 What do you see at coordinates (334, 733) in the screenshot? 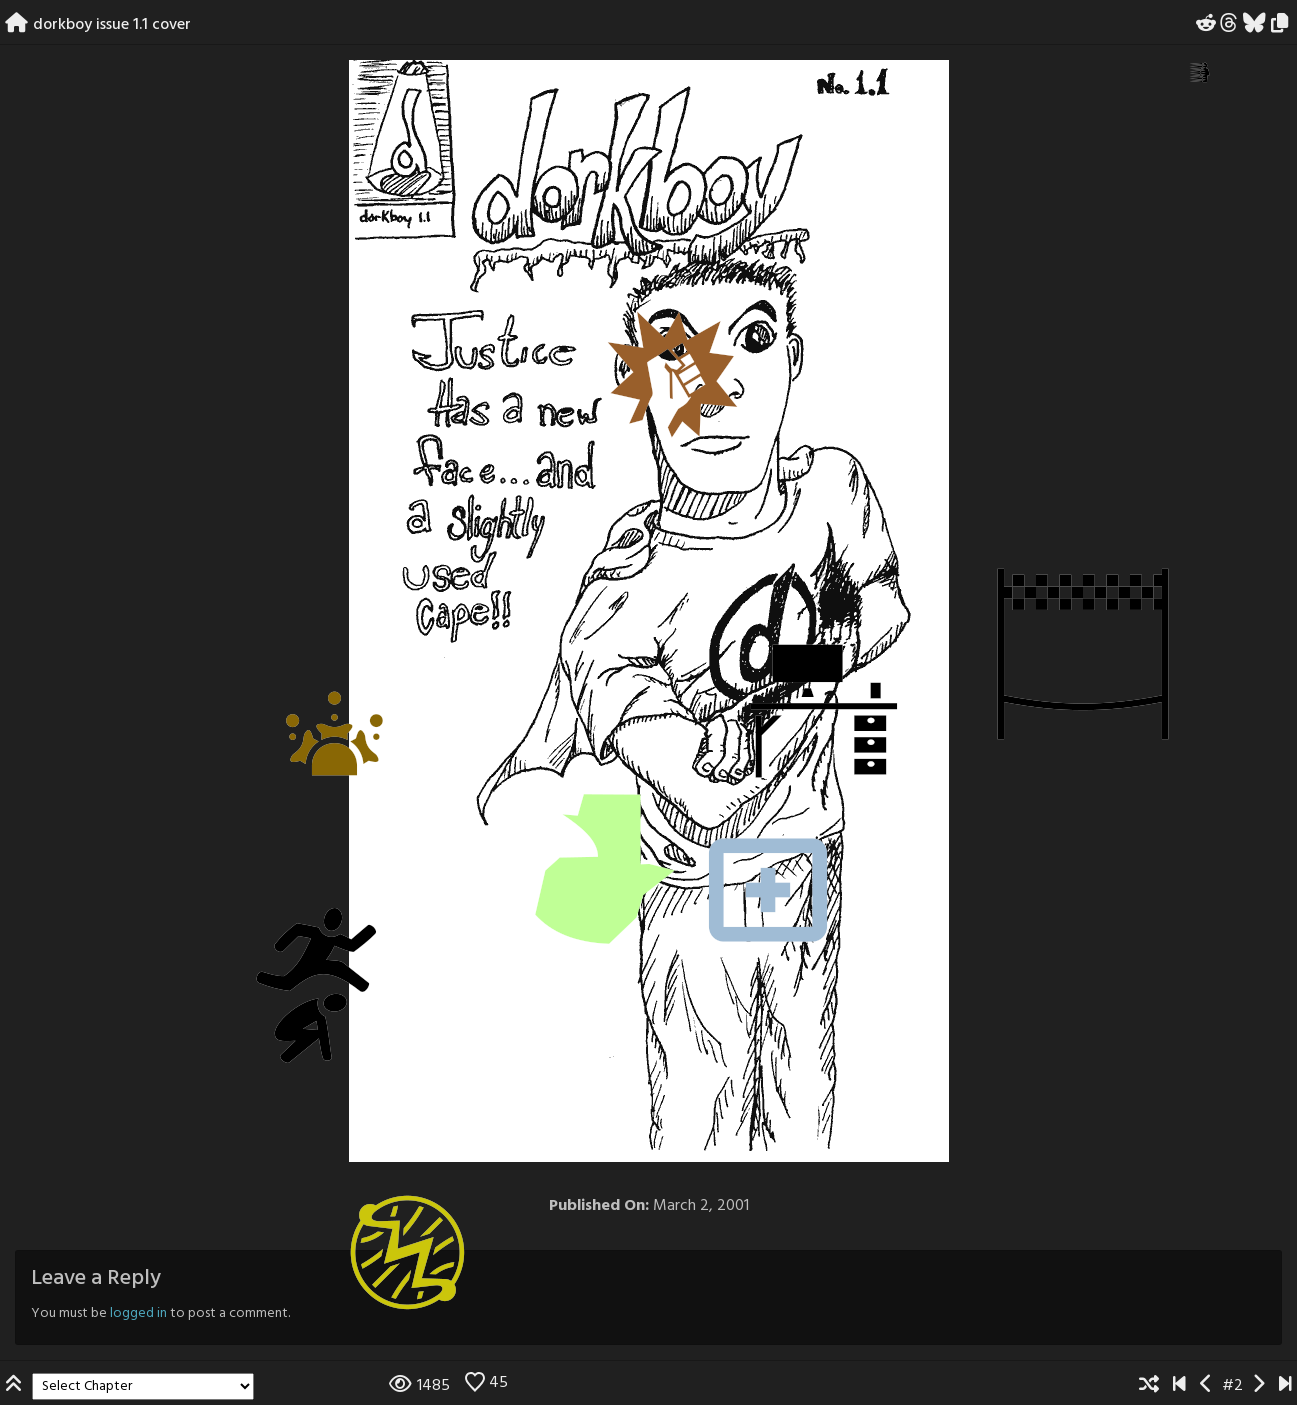
I see `indicates a corrosive or acid-based attack/ability` at bounding box center [334, 733].